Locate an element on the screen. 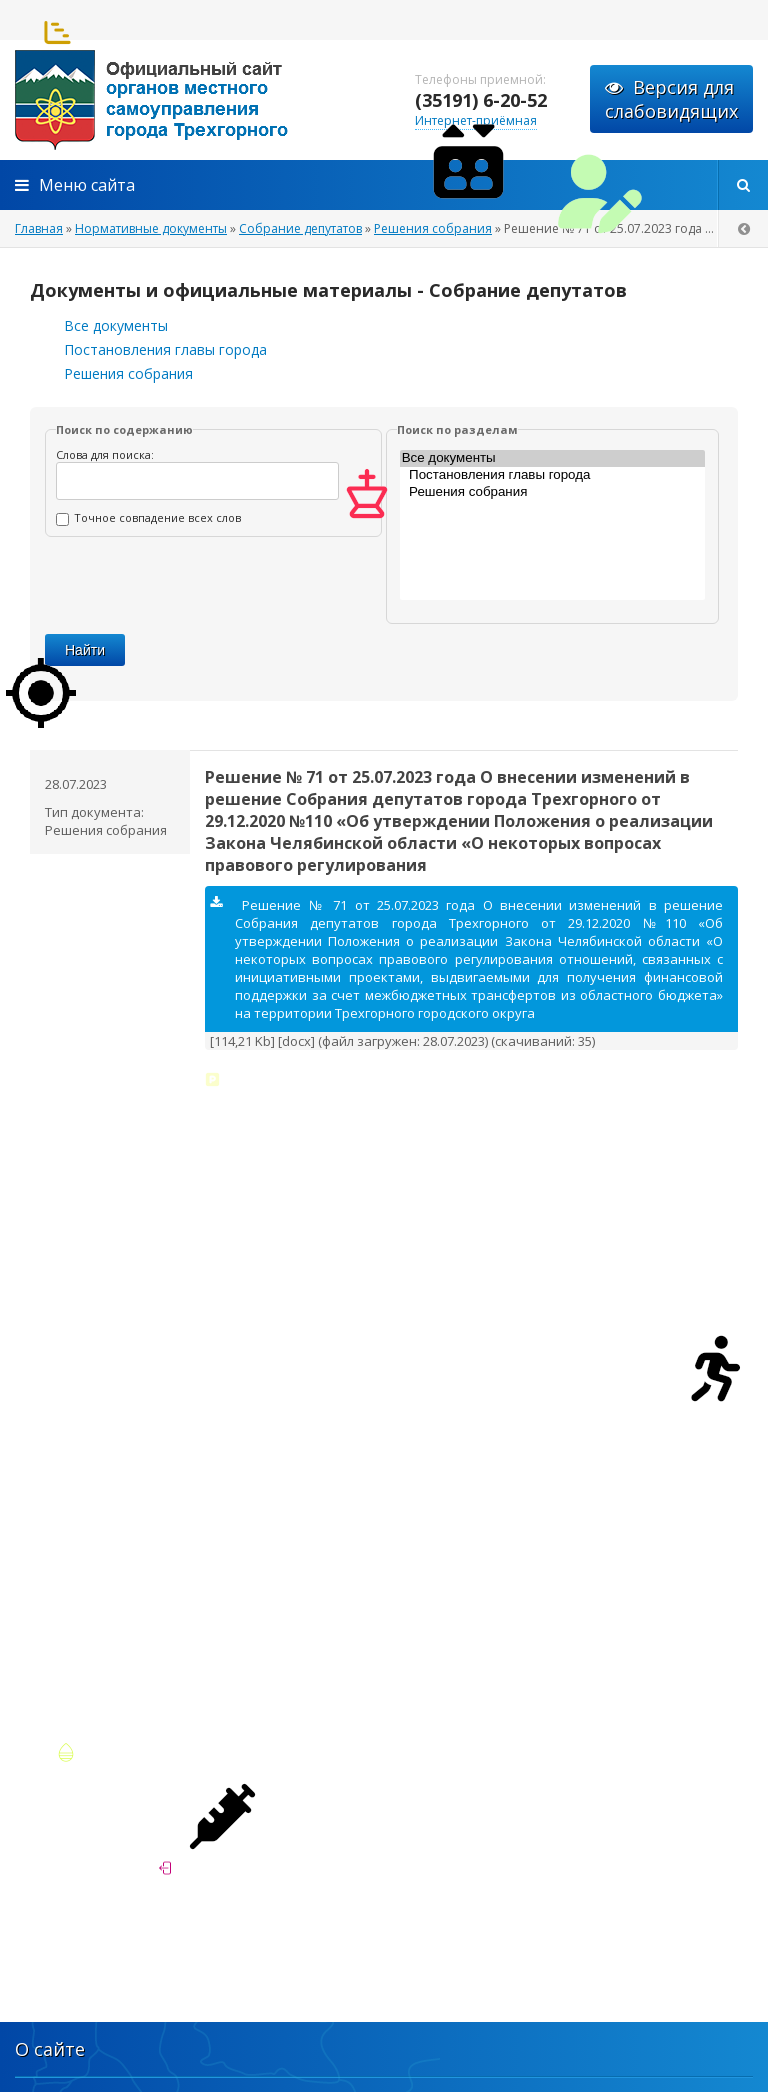 This screenshot has width=768, height=2092. view project timeline or gantt chart is located at coordinates (57, 32).